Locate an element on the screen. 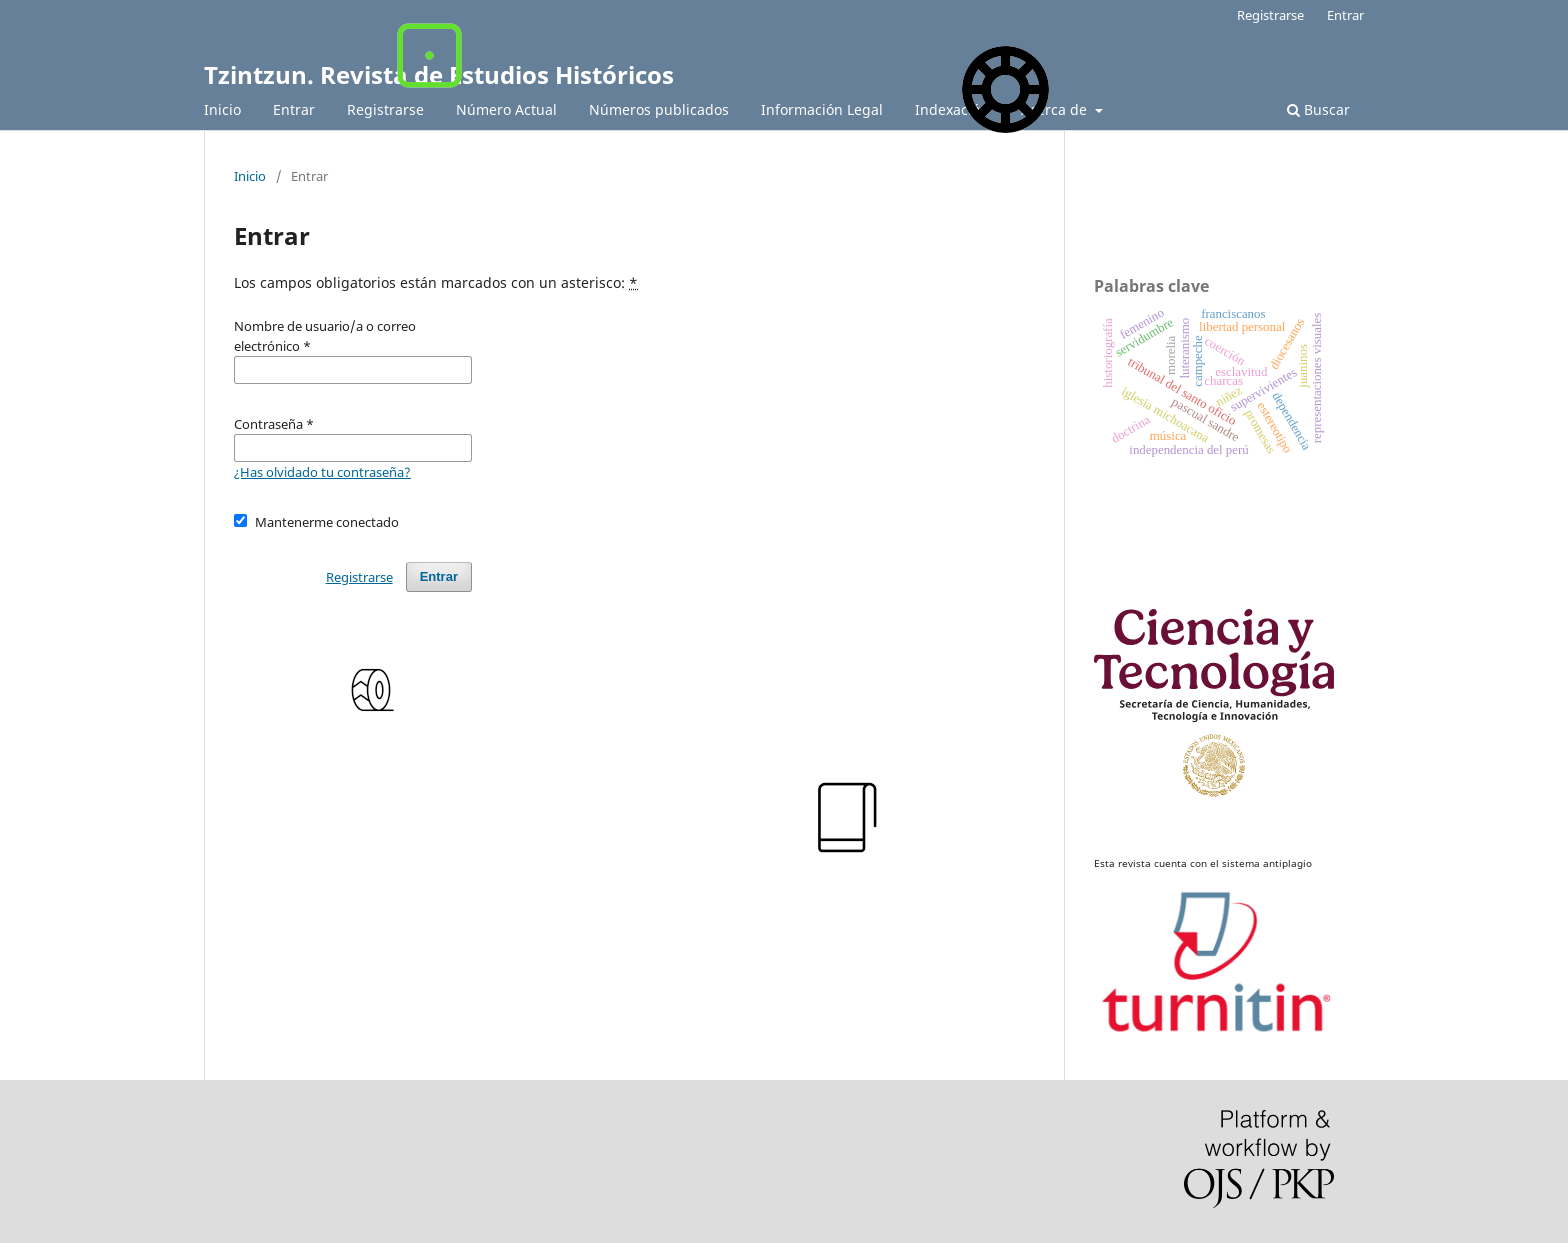  access casino or gambling features is located at coordinates (1005, 89).